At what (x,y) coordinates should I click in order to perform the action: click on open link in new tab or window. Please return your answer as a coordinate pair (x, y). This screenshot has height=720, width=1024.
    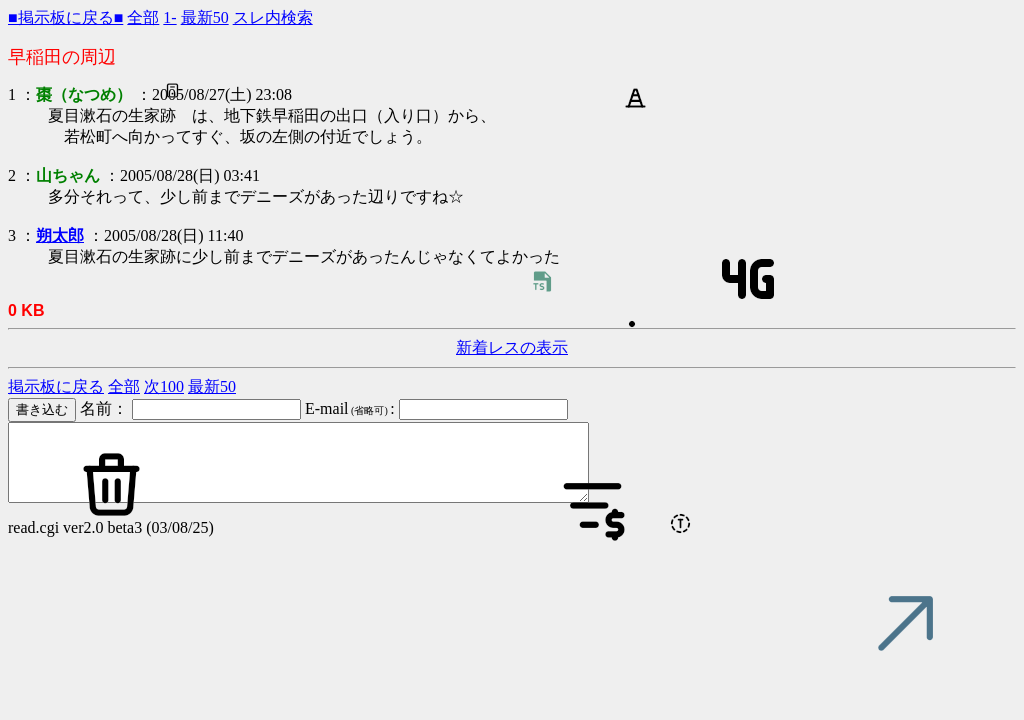
    Looking at the image, I should click on (903, 625).